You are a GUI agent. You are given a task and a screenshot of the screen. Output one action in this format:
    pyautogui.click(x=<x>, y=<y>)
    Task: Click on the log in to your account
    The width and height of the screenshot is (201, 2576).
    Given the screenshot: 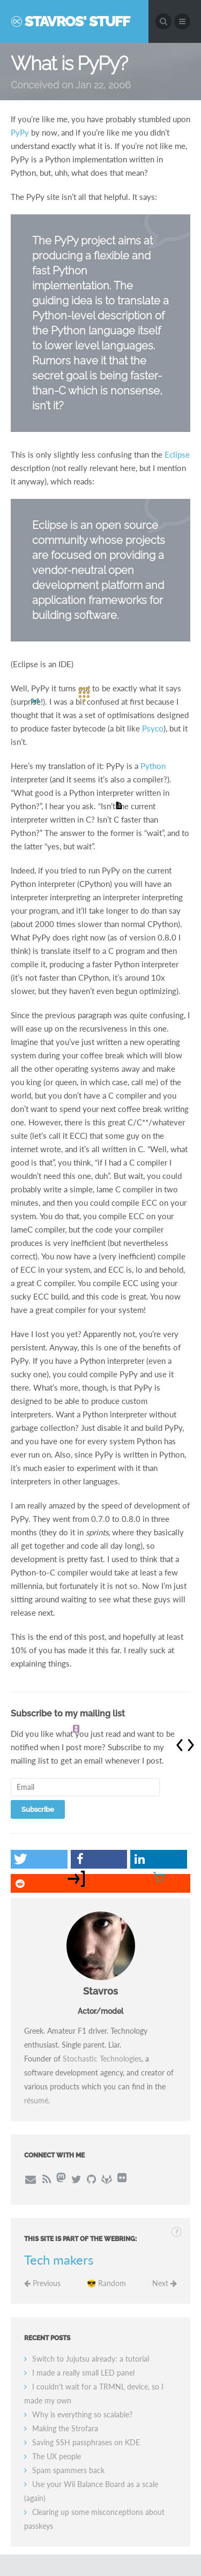 What is the action you would take?
    pyautogui.click(x=77, y=1879)
    